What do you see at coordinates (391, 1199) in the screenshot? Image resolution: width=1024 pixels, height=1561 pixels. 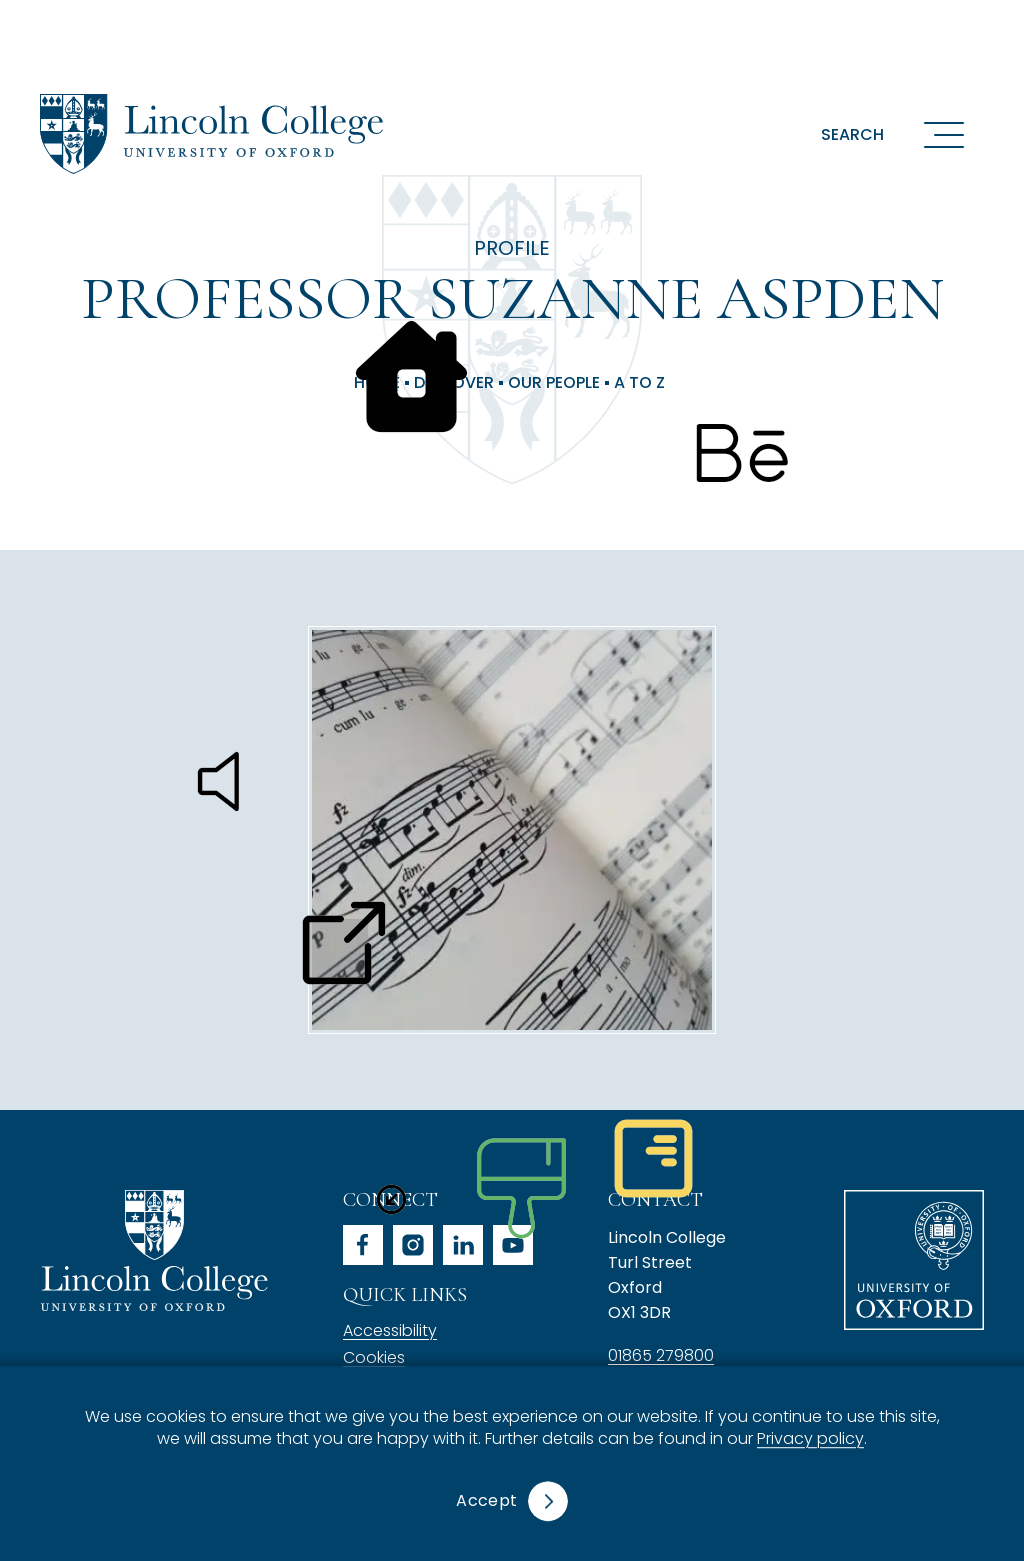 I see `navigate to previous or lower-left content` at bounding box center [391, 1199].